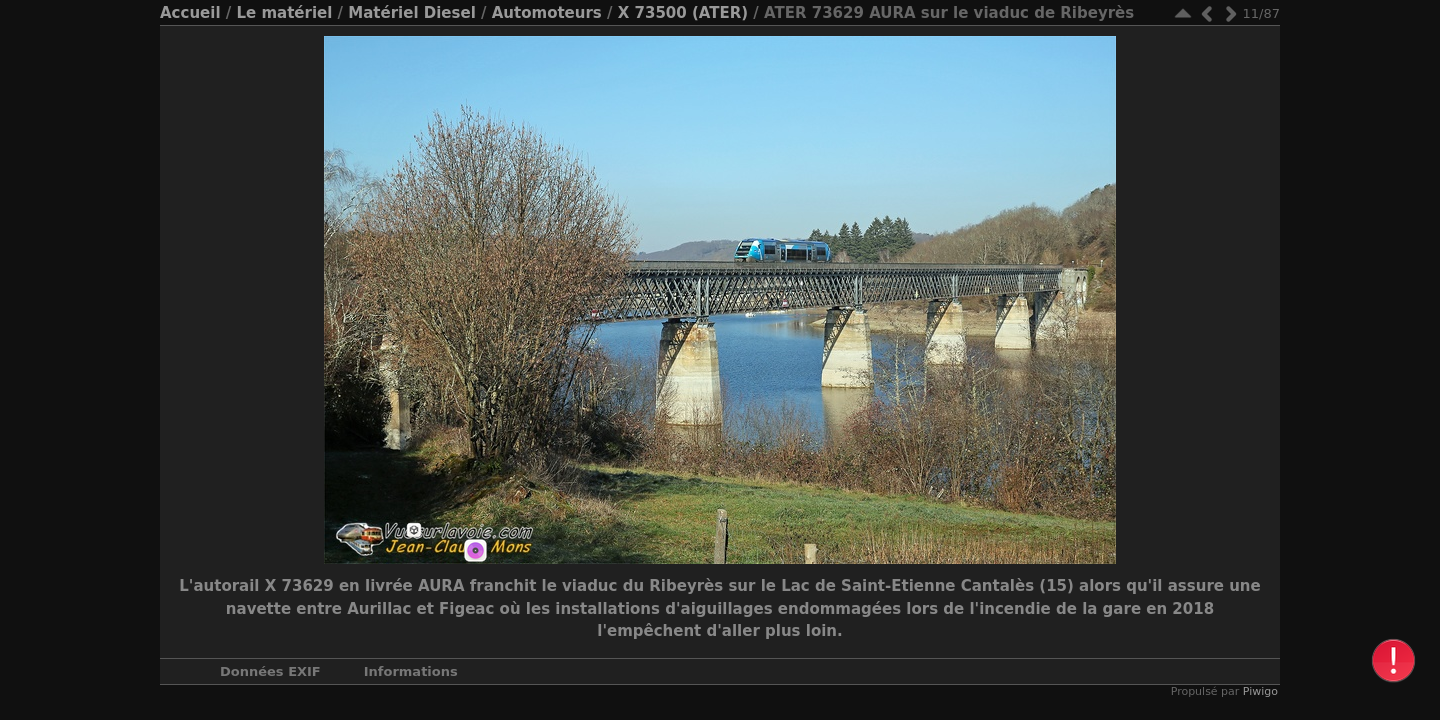 The width and height of the screenshot is (1440, 720). I want to click on open unity hub application, so click(414, 530).